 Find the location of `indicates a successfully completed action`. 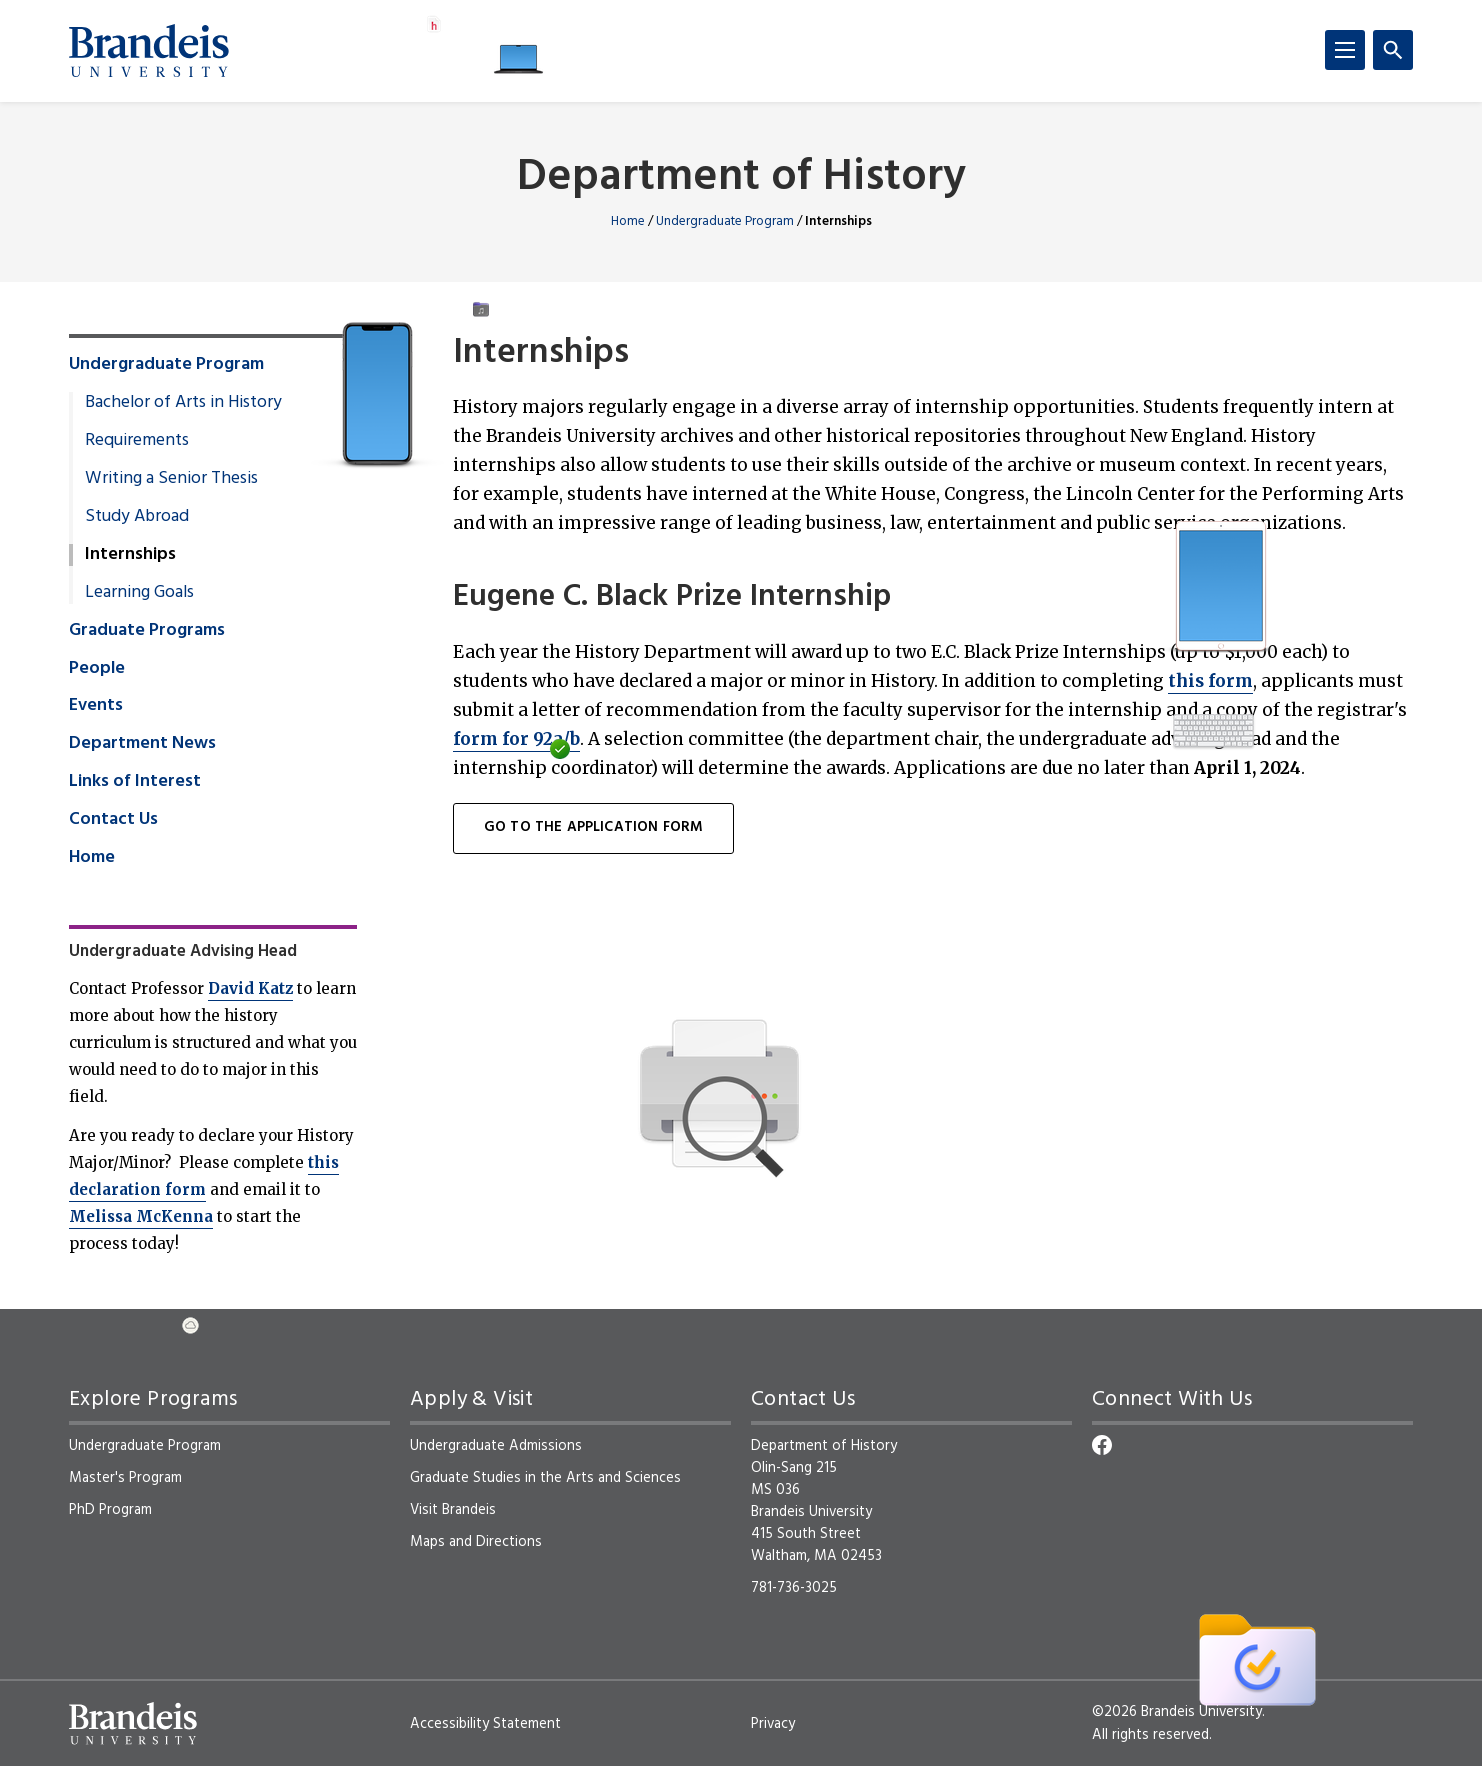

indicates a successfully completed action is located at coordinates (549, 738).